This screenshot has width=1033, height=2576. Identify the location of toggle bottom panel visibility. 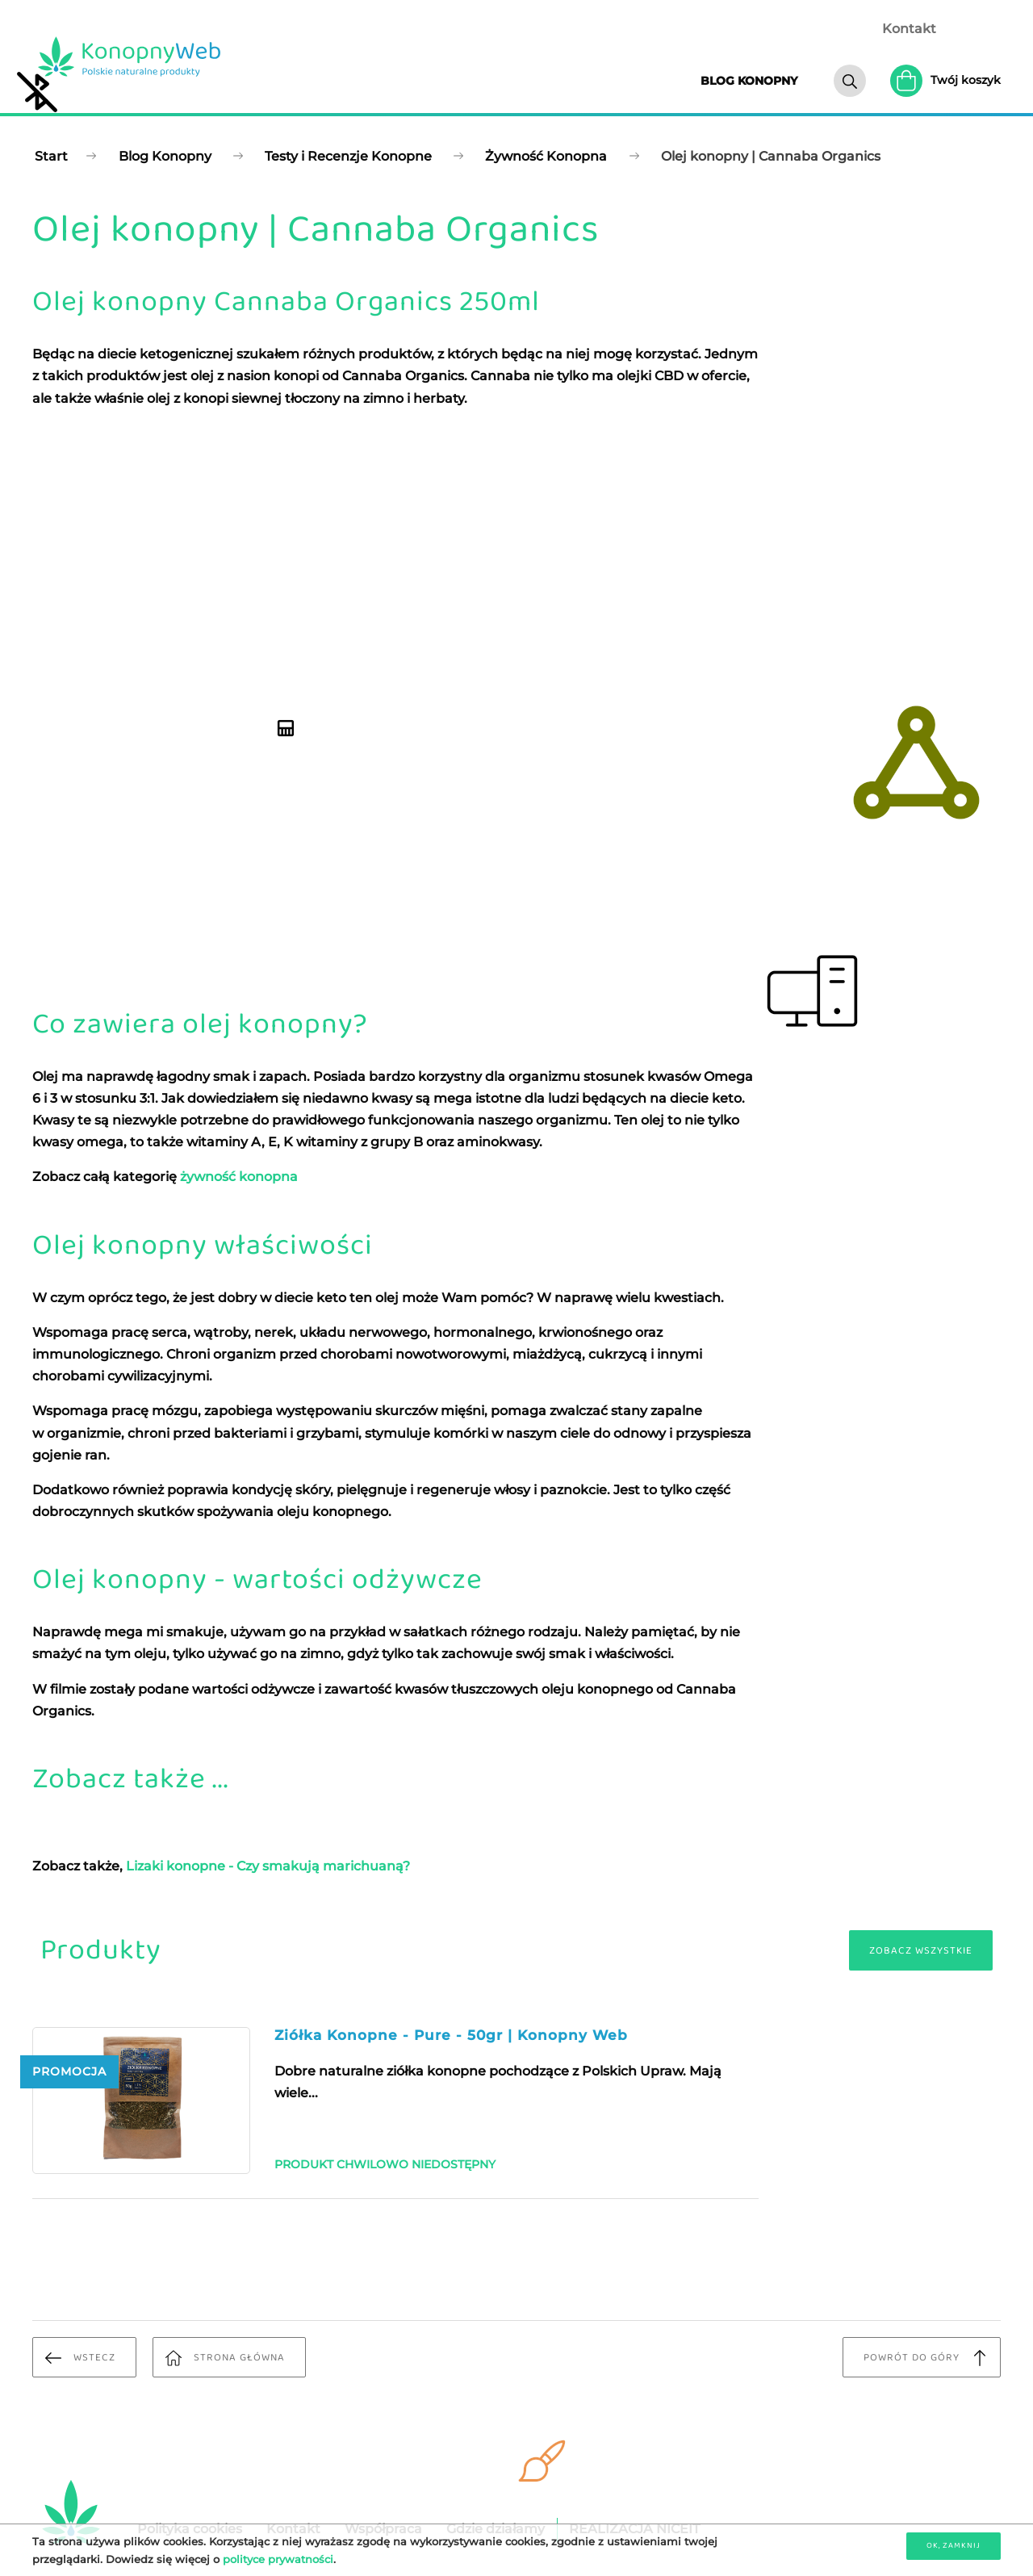
(286, 728).